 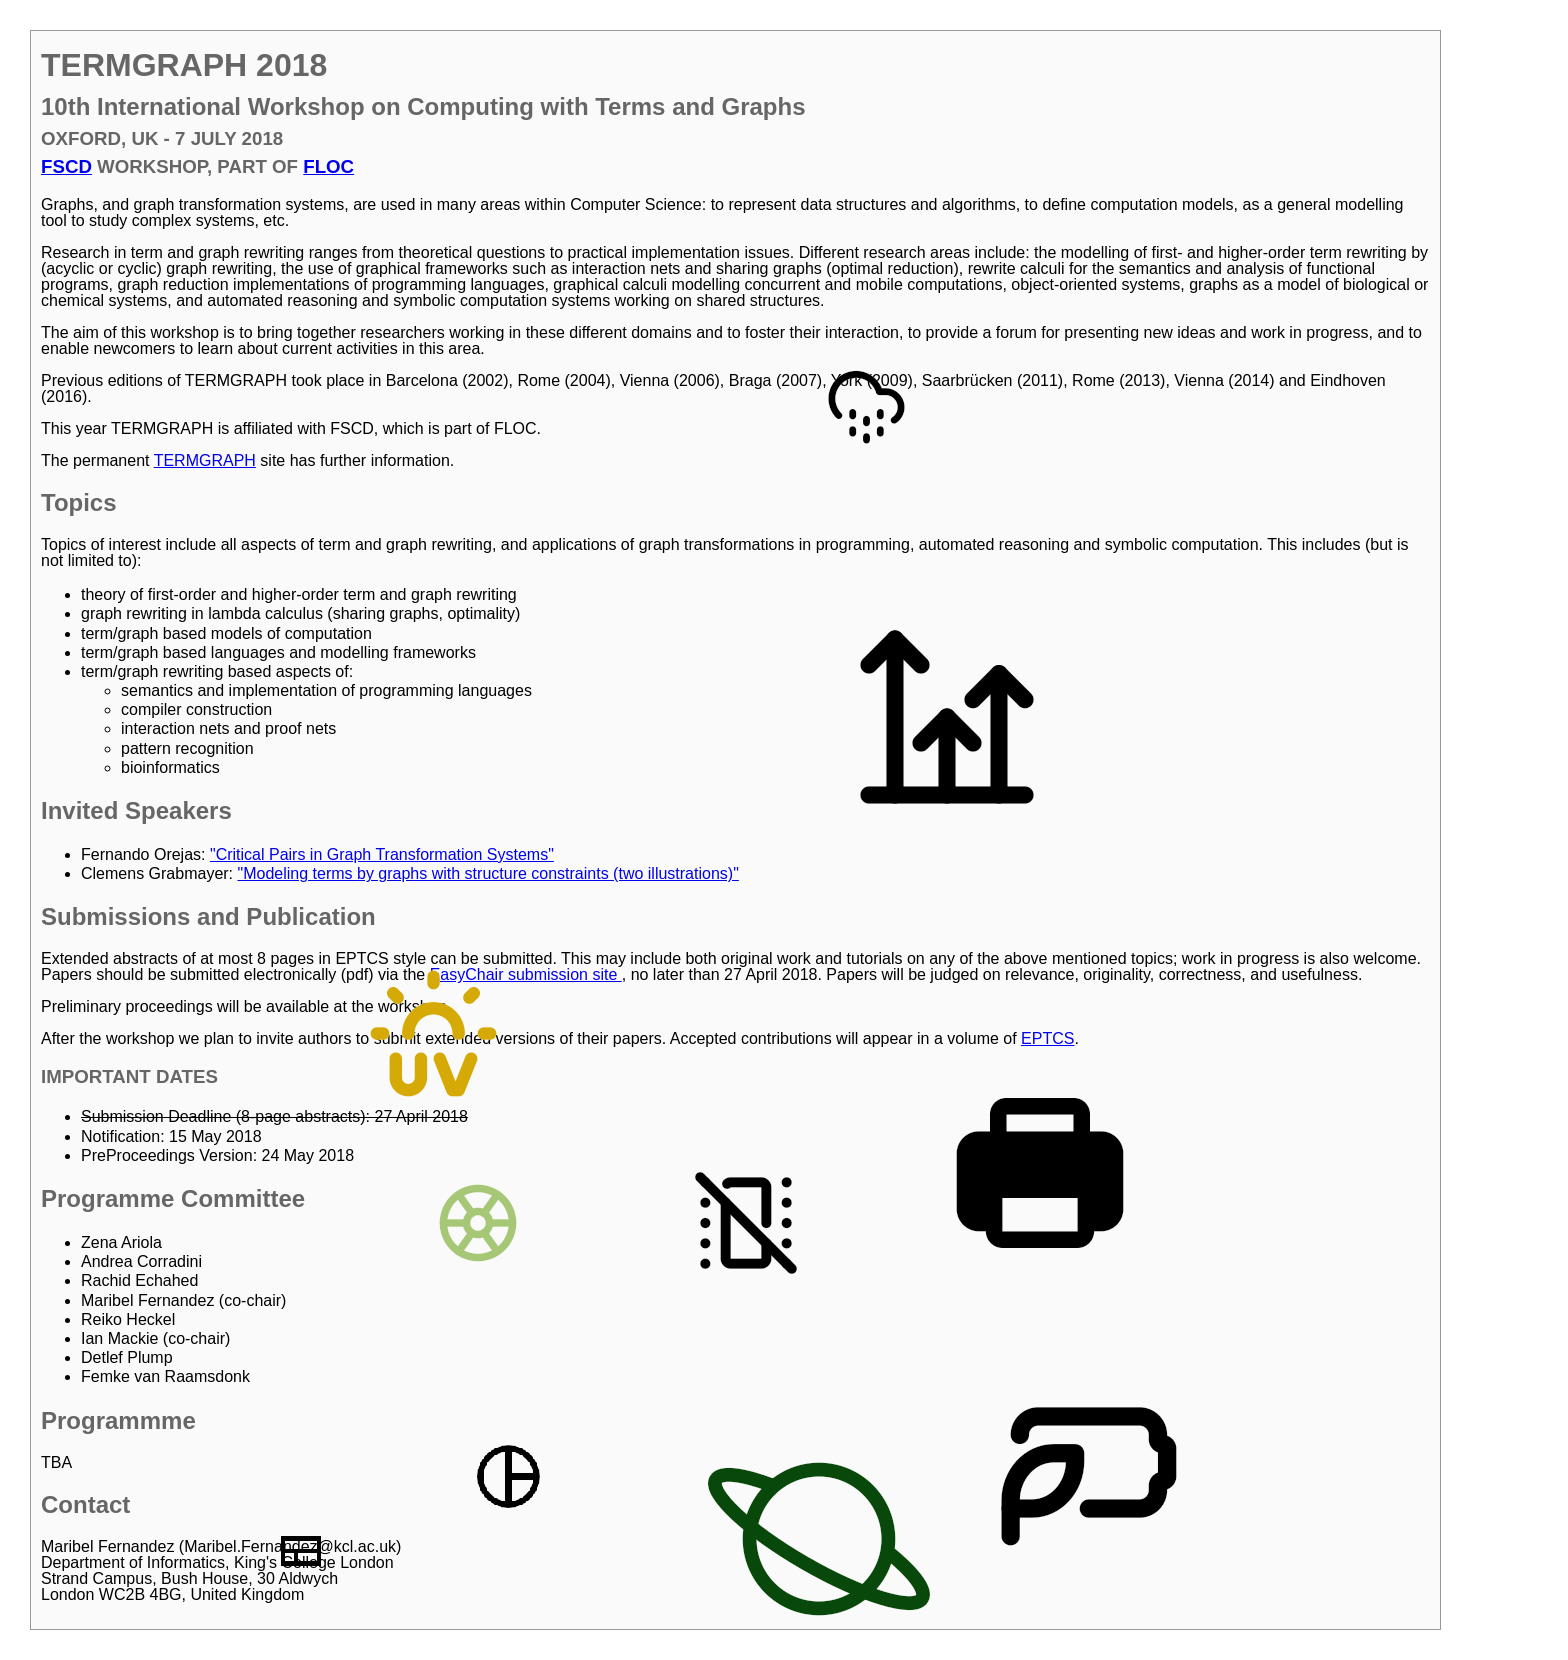 I want to click on explore global or worldwide content, so click(x=819, y=1539).